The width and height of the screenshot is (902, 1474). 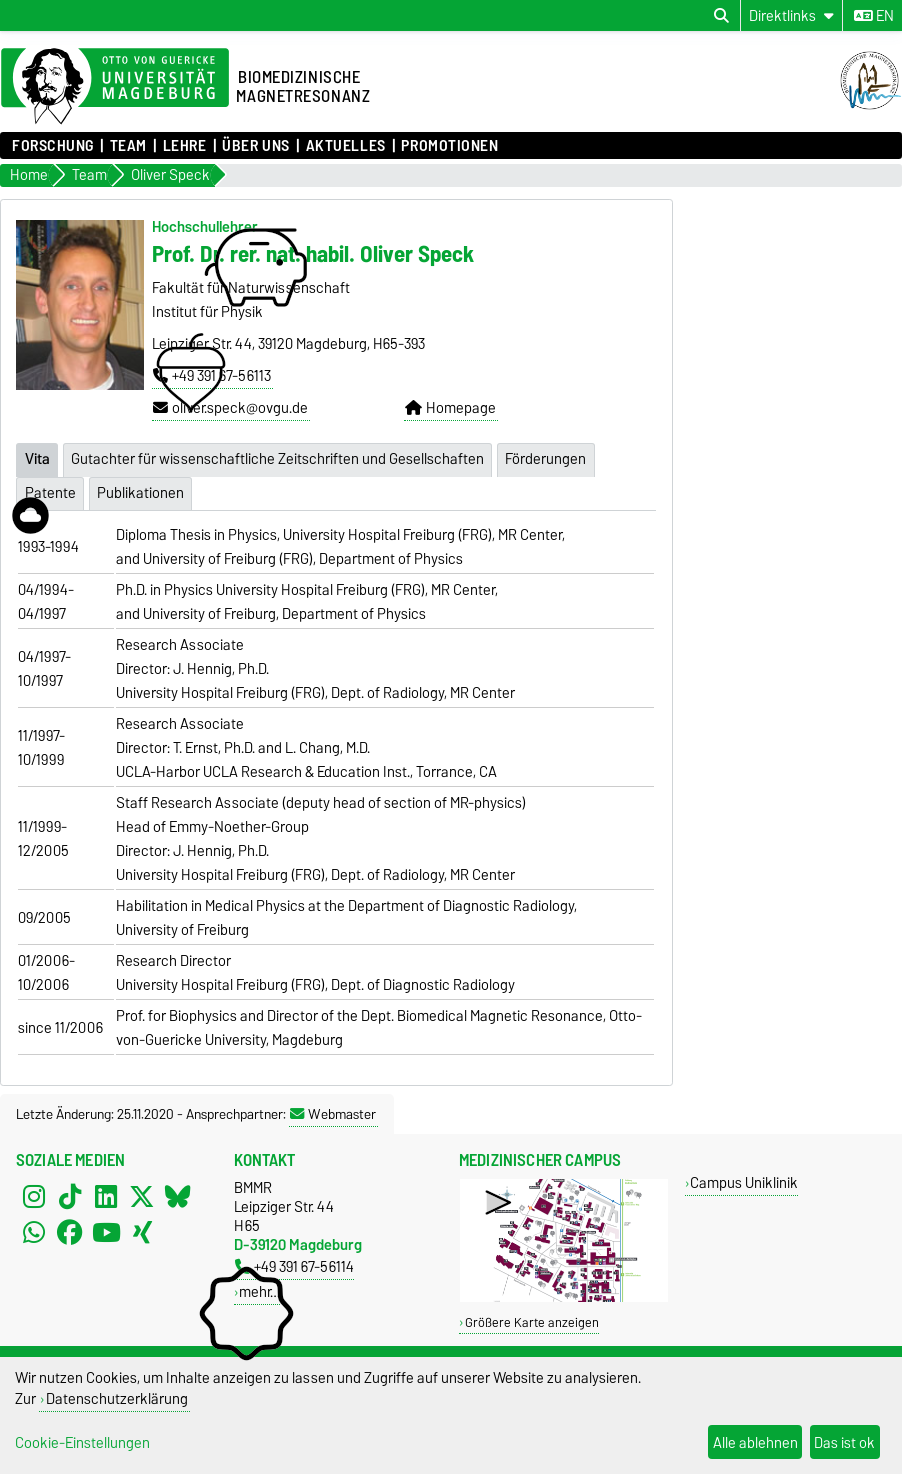 What do you see at coordinates (30, 515) in the screenshot?
I see `access cloud storage` at bounding box center [30, 515].